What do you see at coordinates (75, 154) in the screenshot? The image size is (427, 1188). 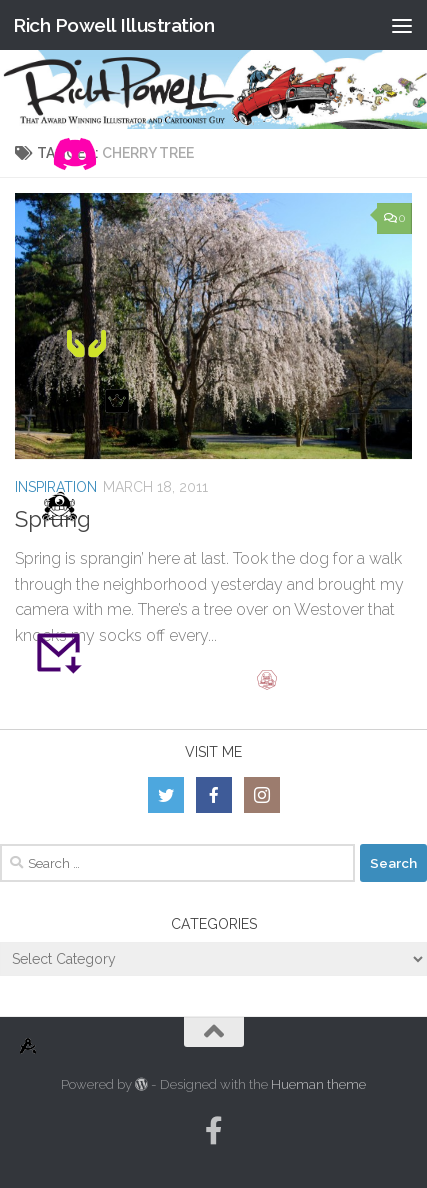 I see `open Discord app` at bounding box center [75, 154].